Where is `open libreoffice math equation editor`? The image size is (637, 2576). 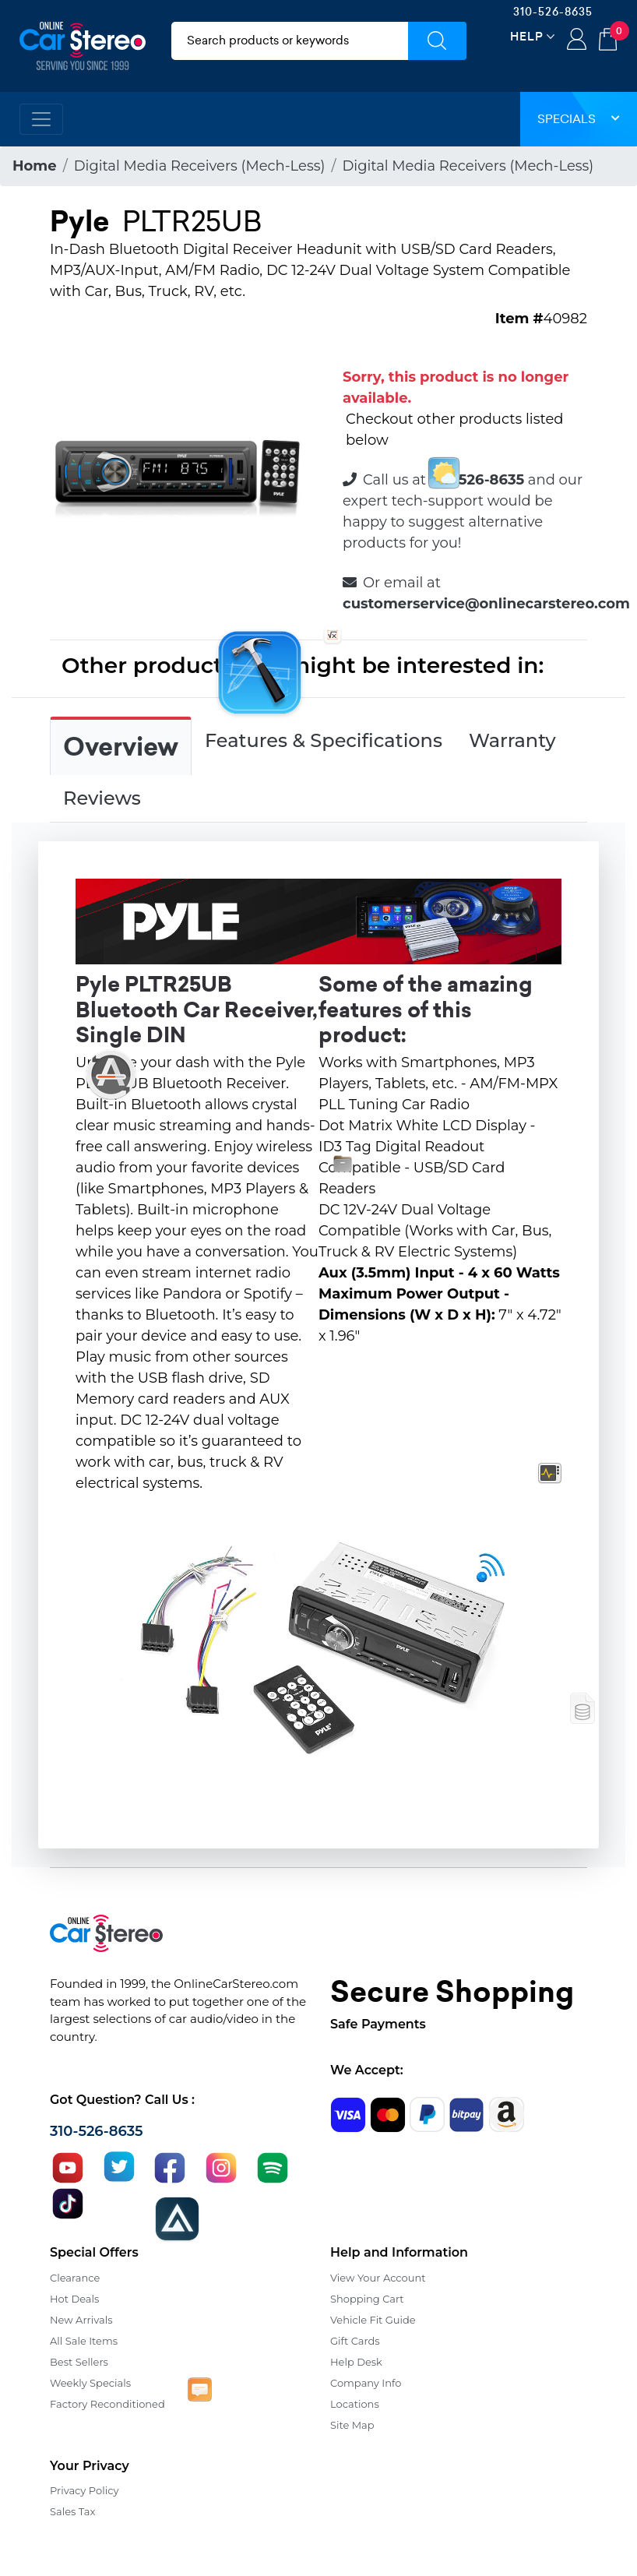
open libreoffice math equation editor is located at coordinates (333, 635).